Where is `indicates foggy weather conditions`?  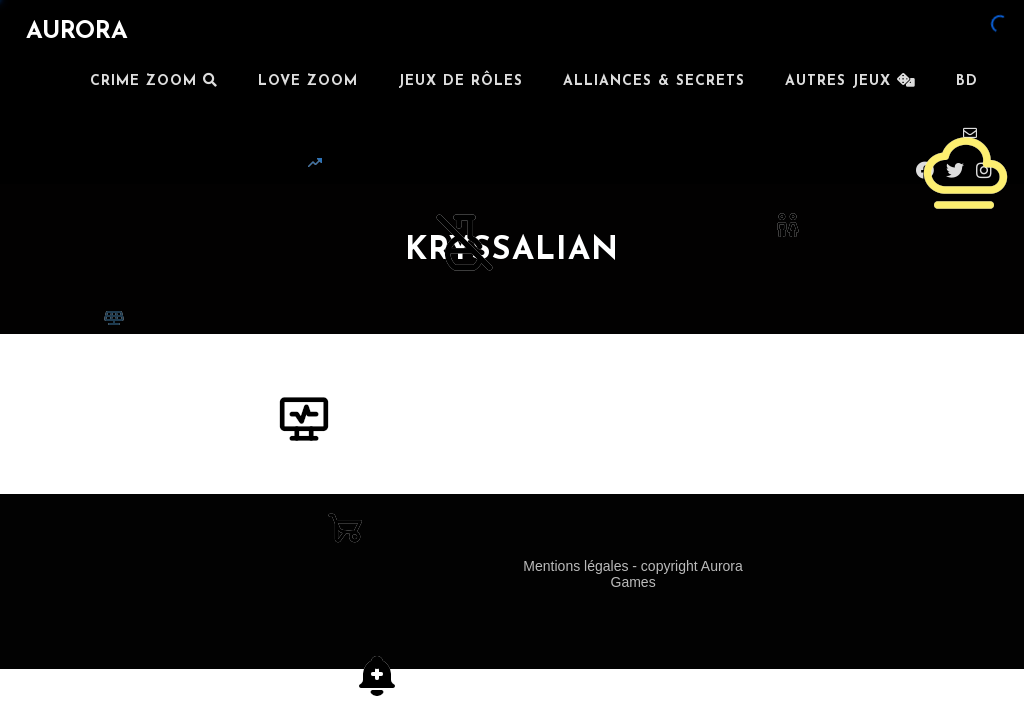 indicates foggy weather conditions is located at coordinates (964, 175).